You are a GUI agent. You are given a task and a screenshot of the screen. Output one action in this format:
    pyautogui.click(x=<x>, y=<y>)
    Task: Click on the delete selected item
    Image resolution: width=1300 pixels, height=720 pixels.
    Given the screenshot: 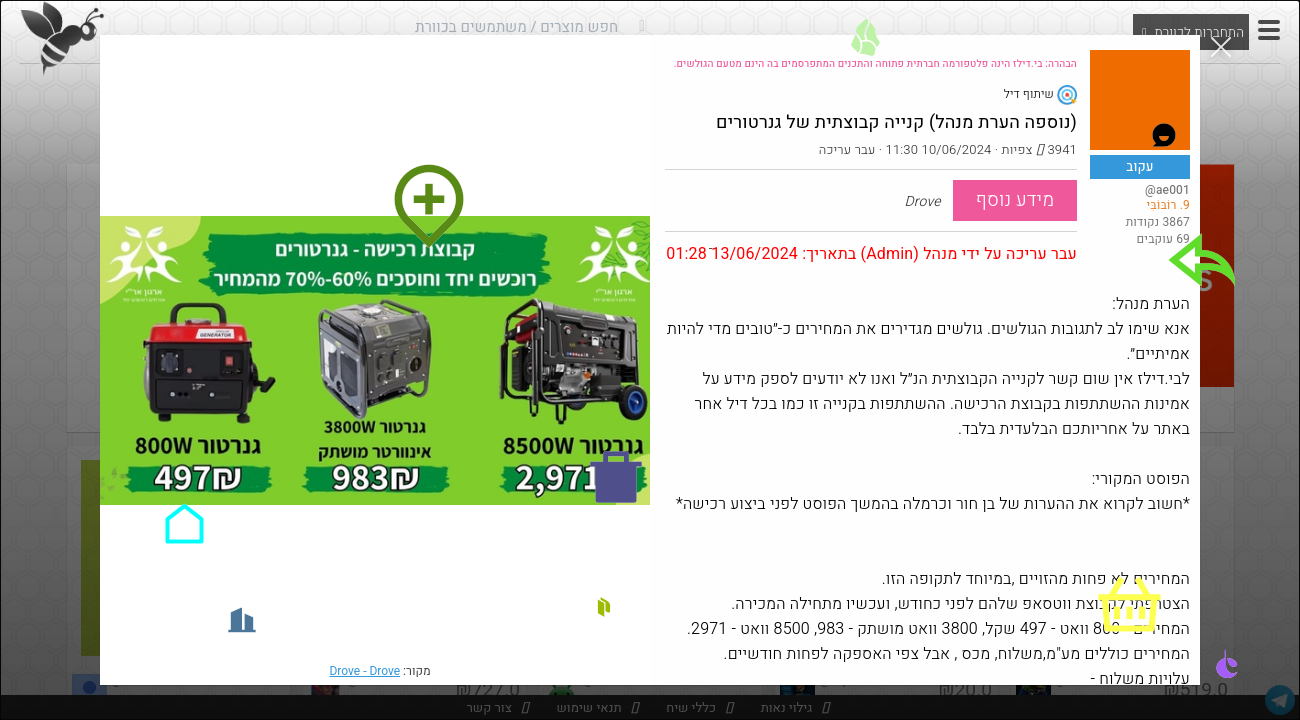 What is the action you would take?
    pyautogui.click(x=616, y=477)
    